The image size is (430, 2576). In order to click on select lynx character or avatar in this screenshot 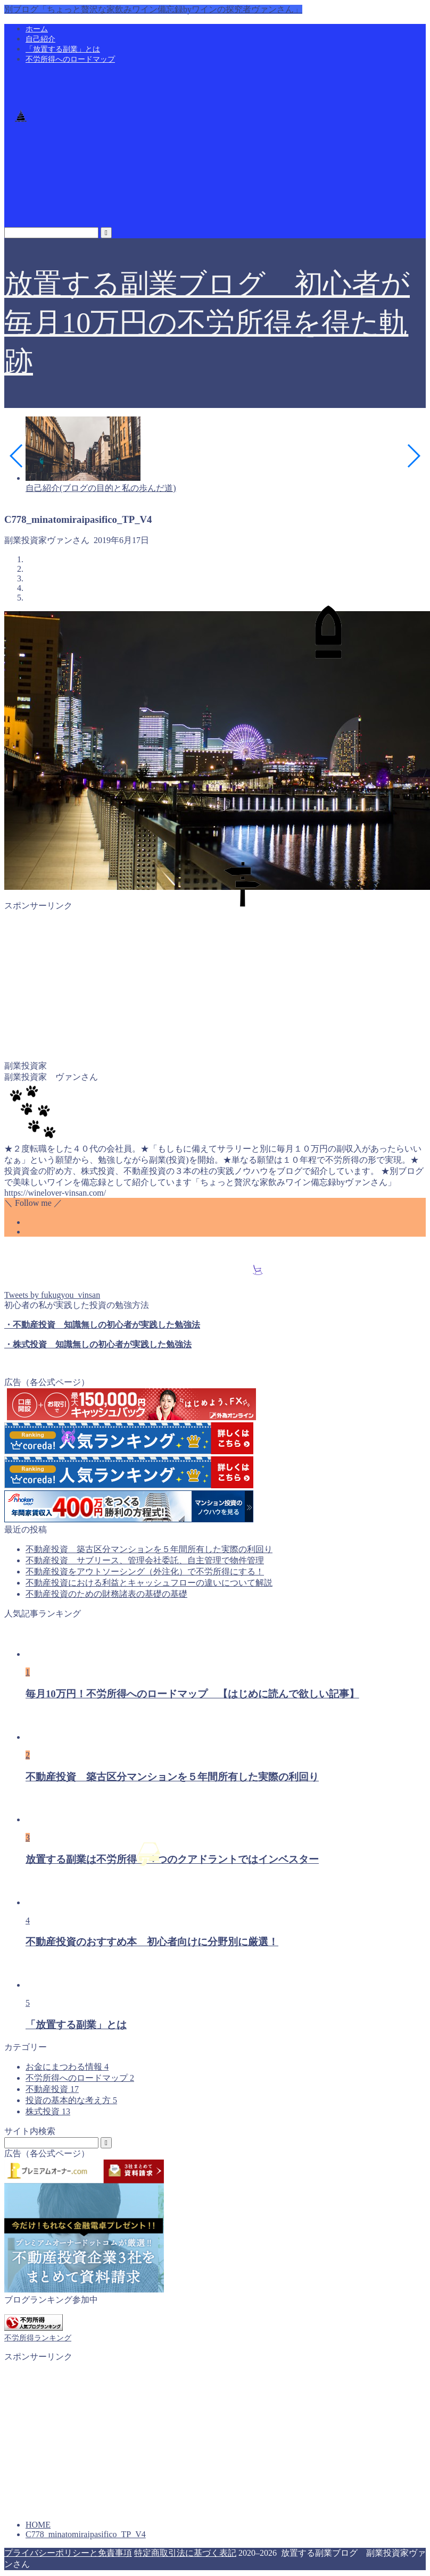, I will do `click(68, 1435)`.